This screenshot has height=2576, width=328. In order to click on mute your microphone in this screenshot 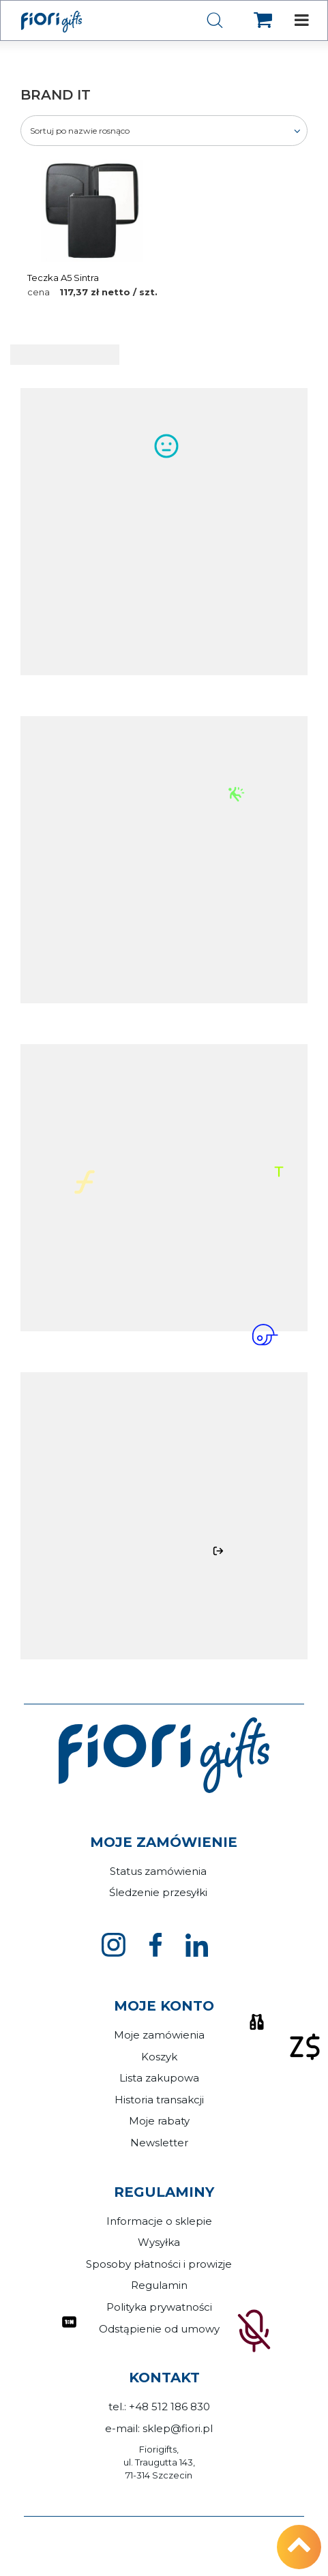, I will do `click(254, 2330)`.